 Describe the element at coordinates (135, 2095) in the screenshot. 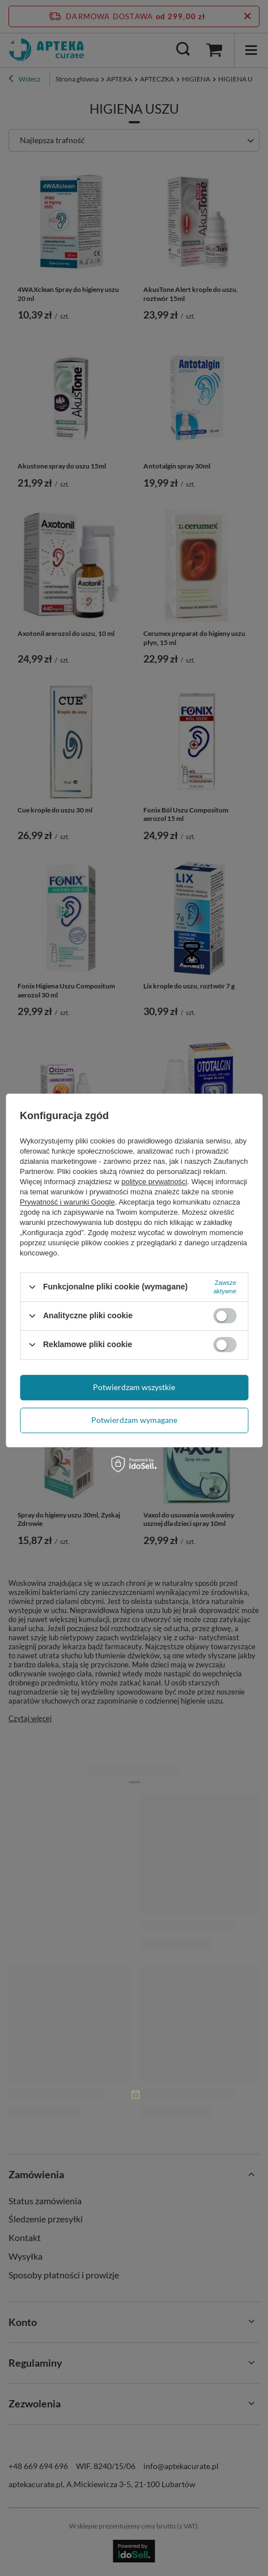

I see `add a new event to the calendar` at that location.